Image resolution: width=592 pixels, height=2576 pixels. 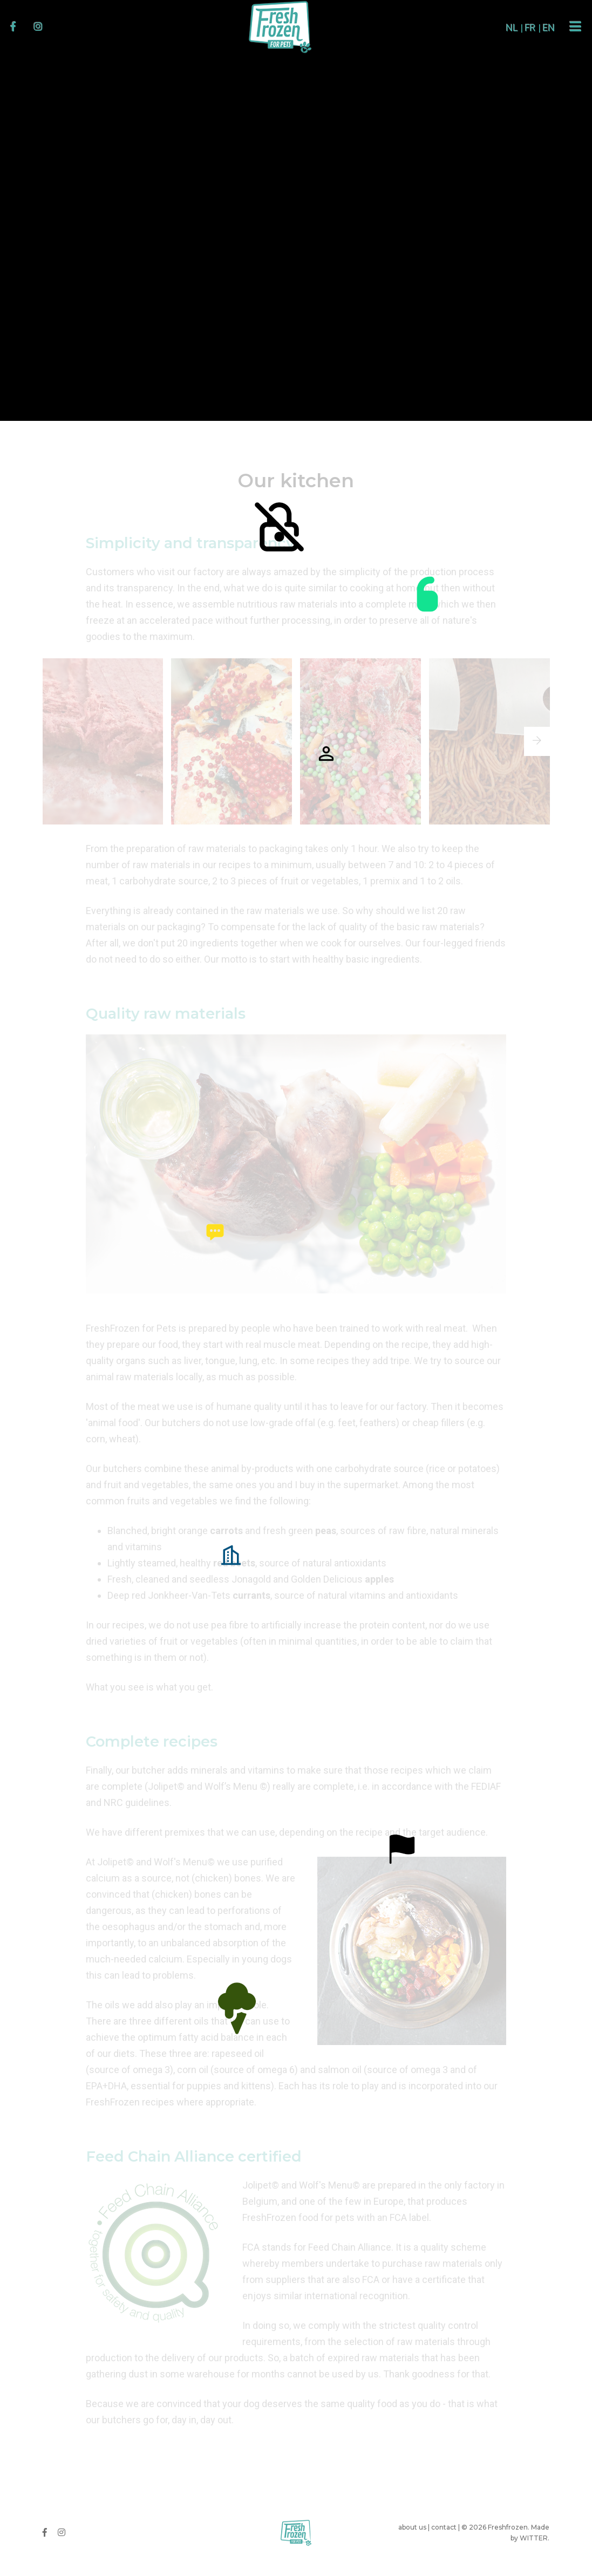 I want to click on view your profile, so click(x=326, y=753).